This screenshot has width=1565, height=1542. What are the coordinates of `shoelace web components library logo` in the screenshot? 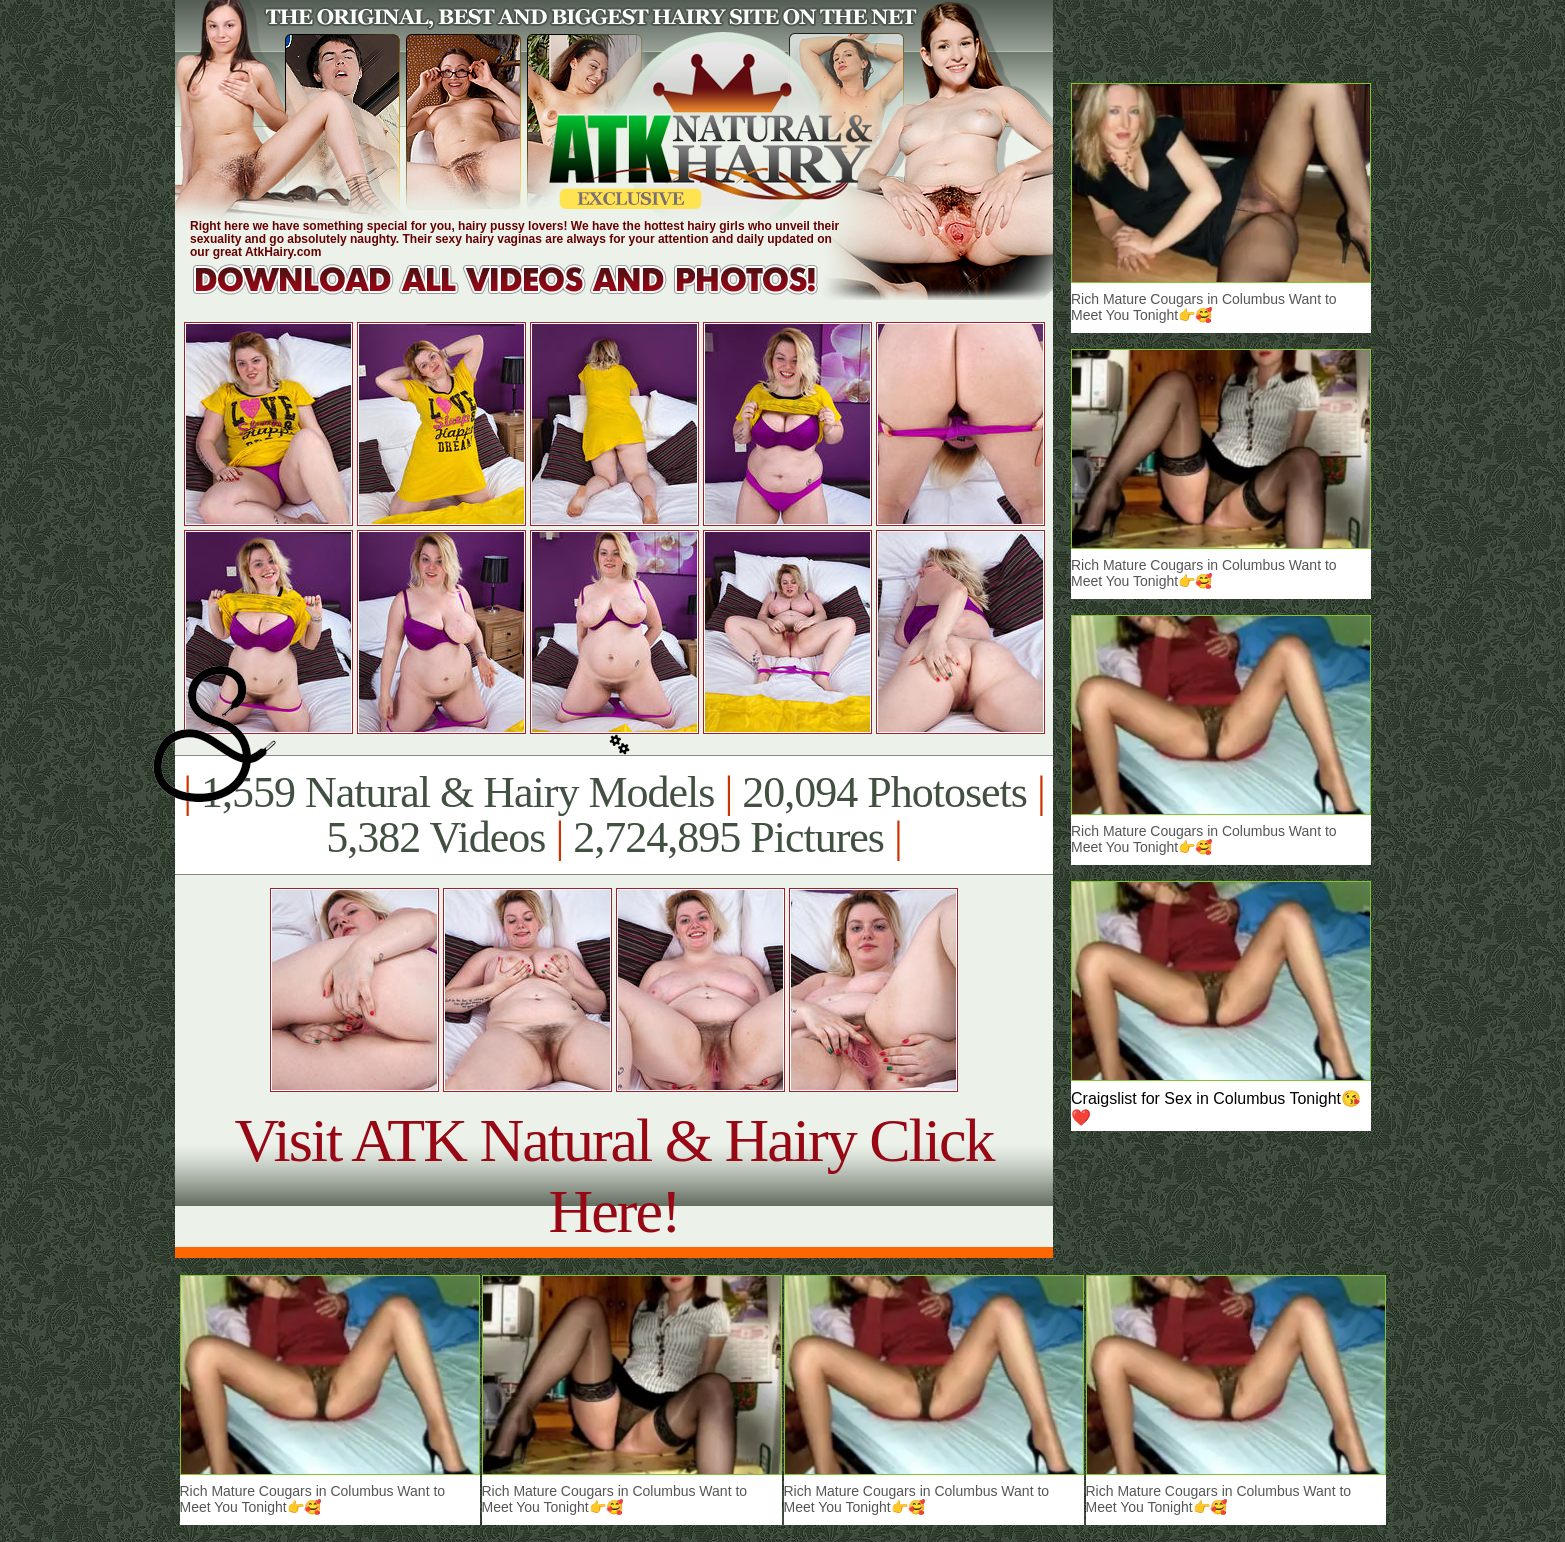 It's located at (213, 734).